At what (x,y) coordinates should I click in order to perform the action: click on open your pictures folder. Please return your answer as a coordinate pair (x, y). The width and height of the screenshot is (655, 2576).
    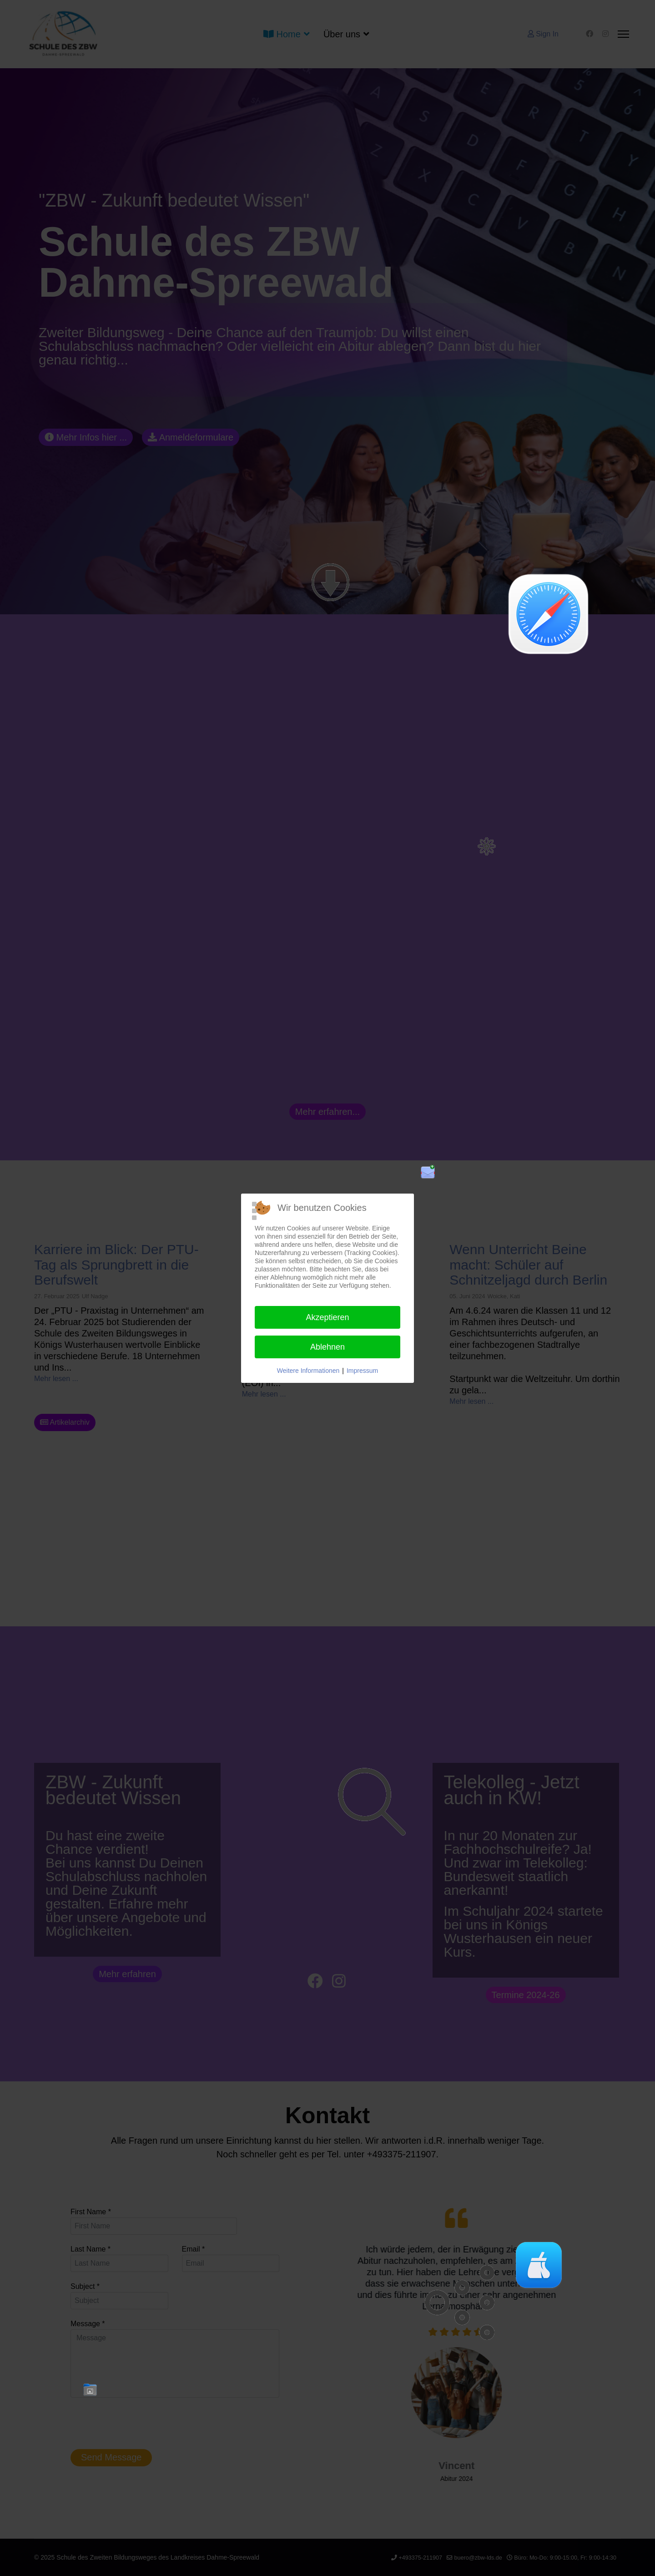
    Looking at the image, I should click on (90, 2389).